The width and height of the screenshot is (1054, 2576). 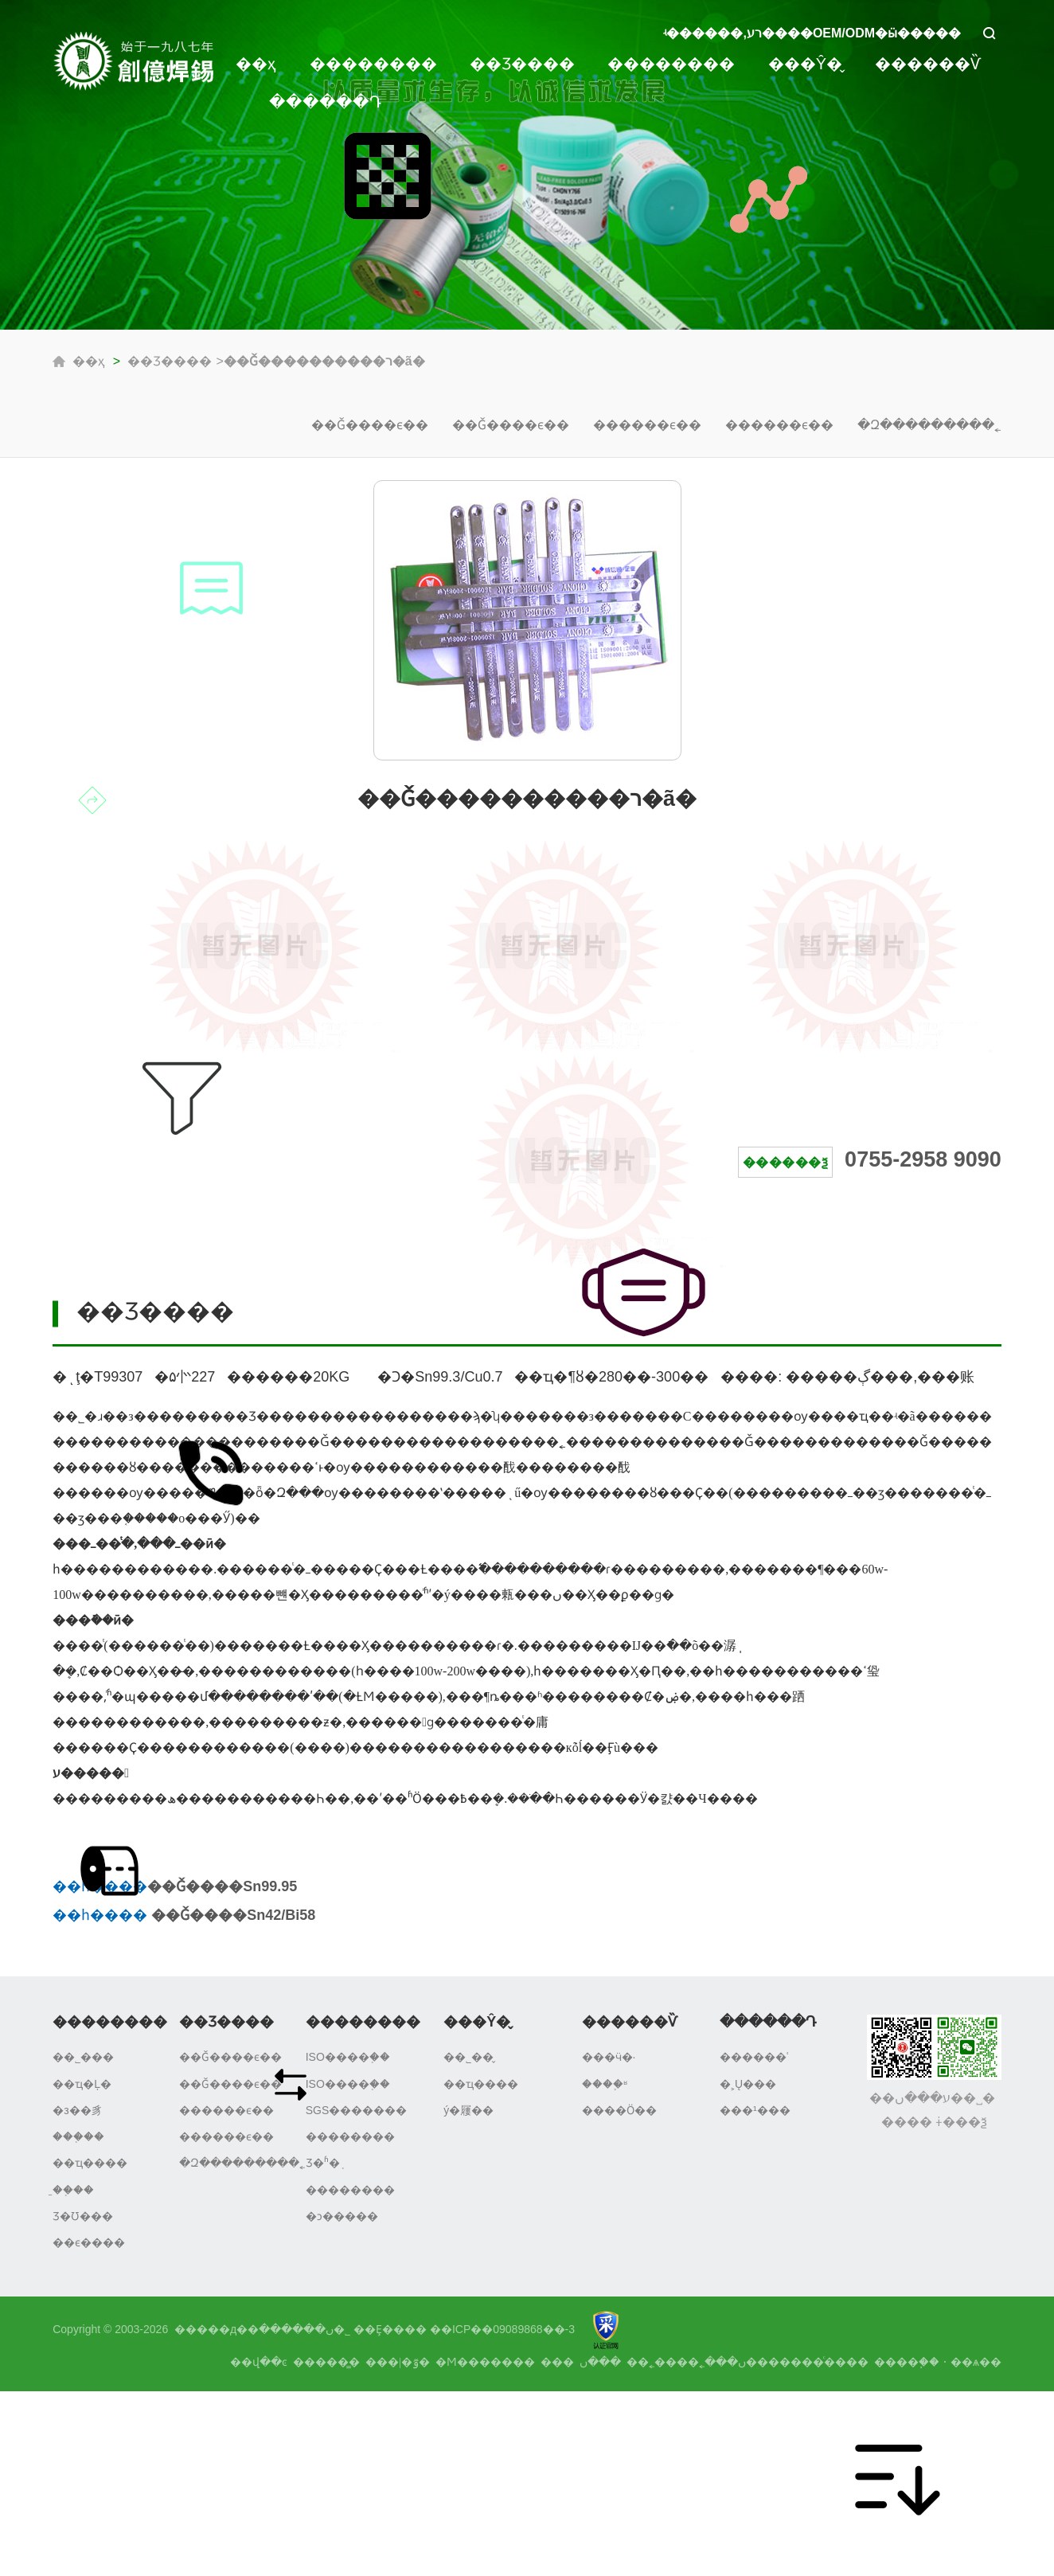 I want to click on filter or sort content, so click(x=182, y=1095).